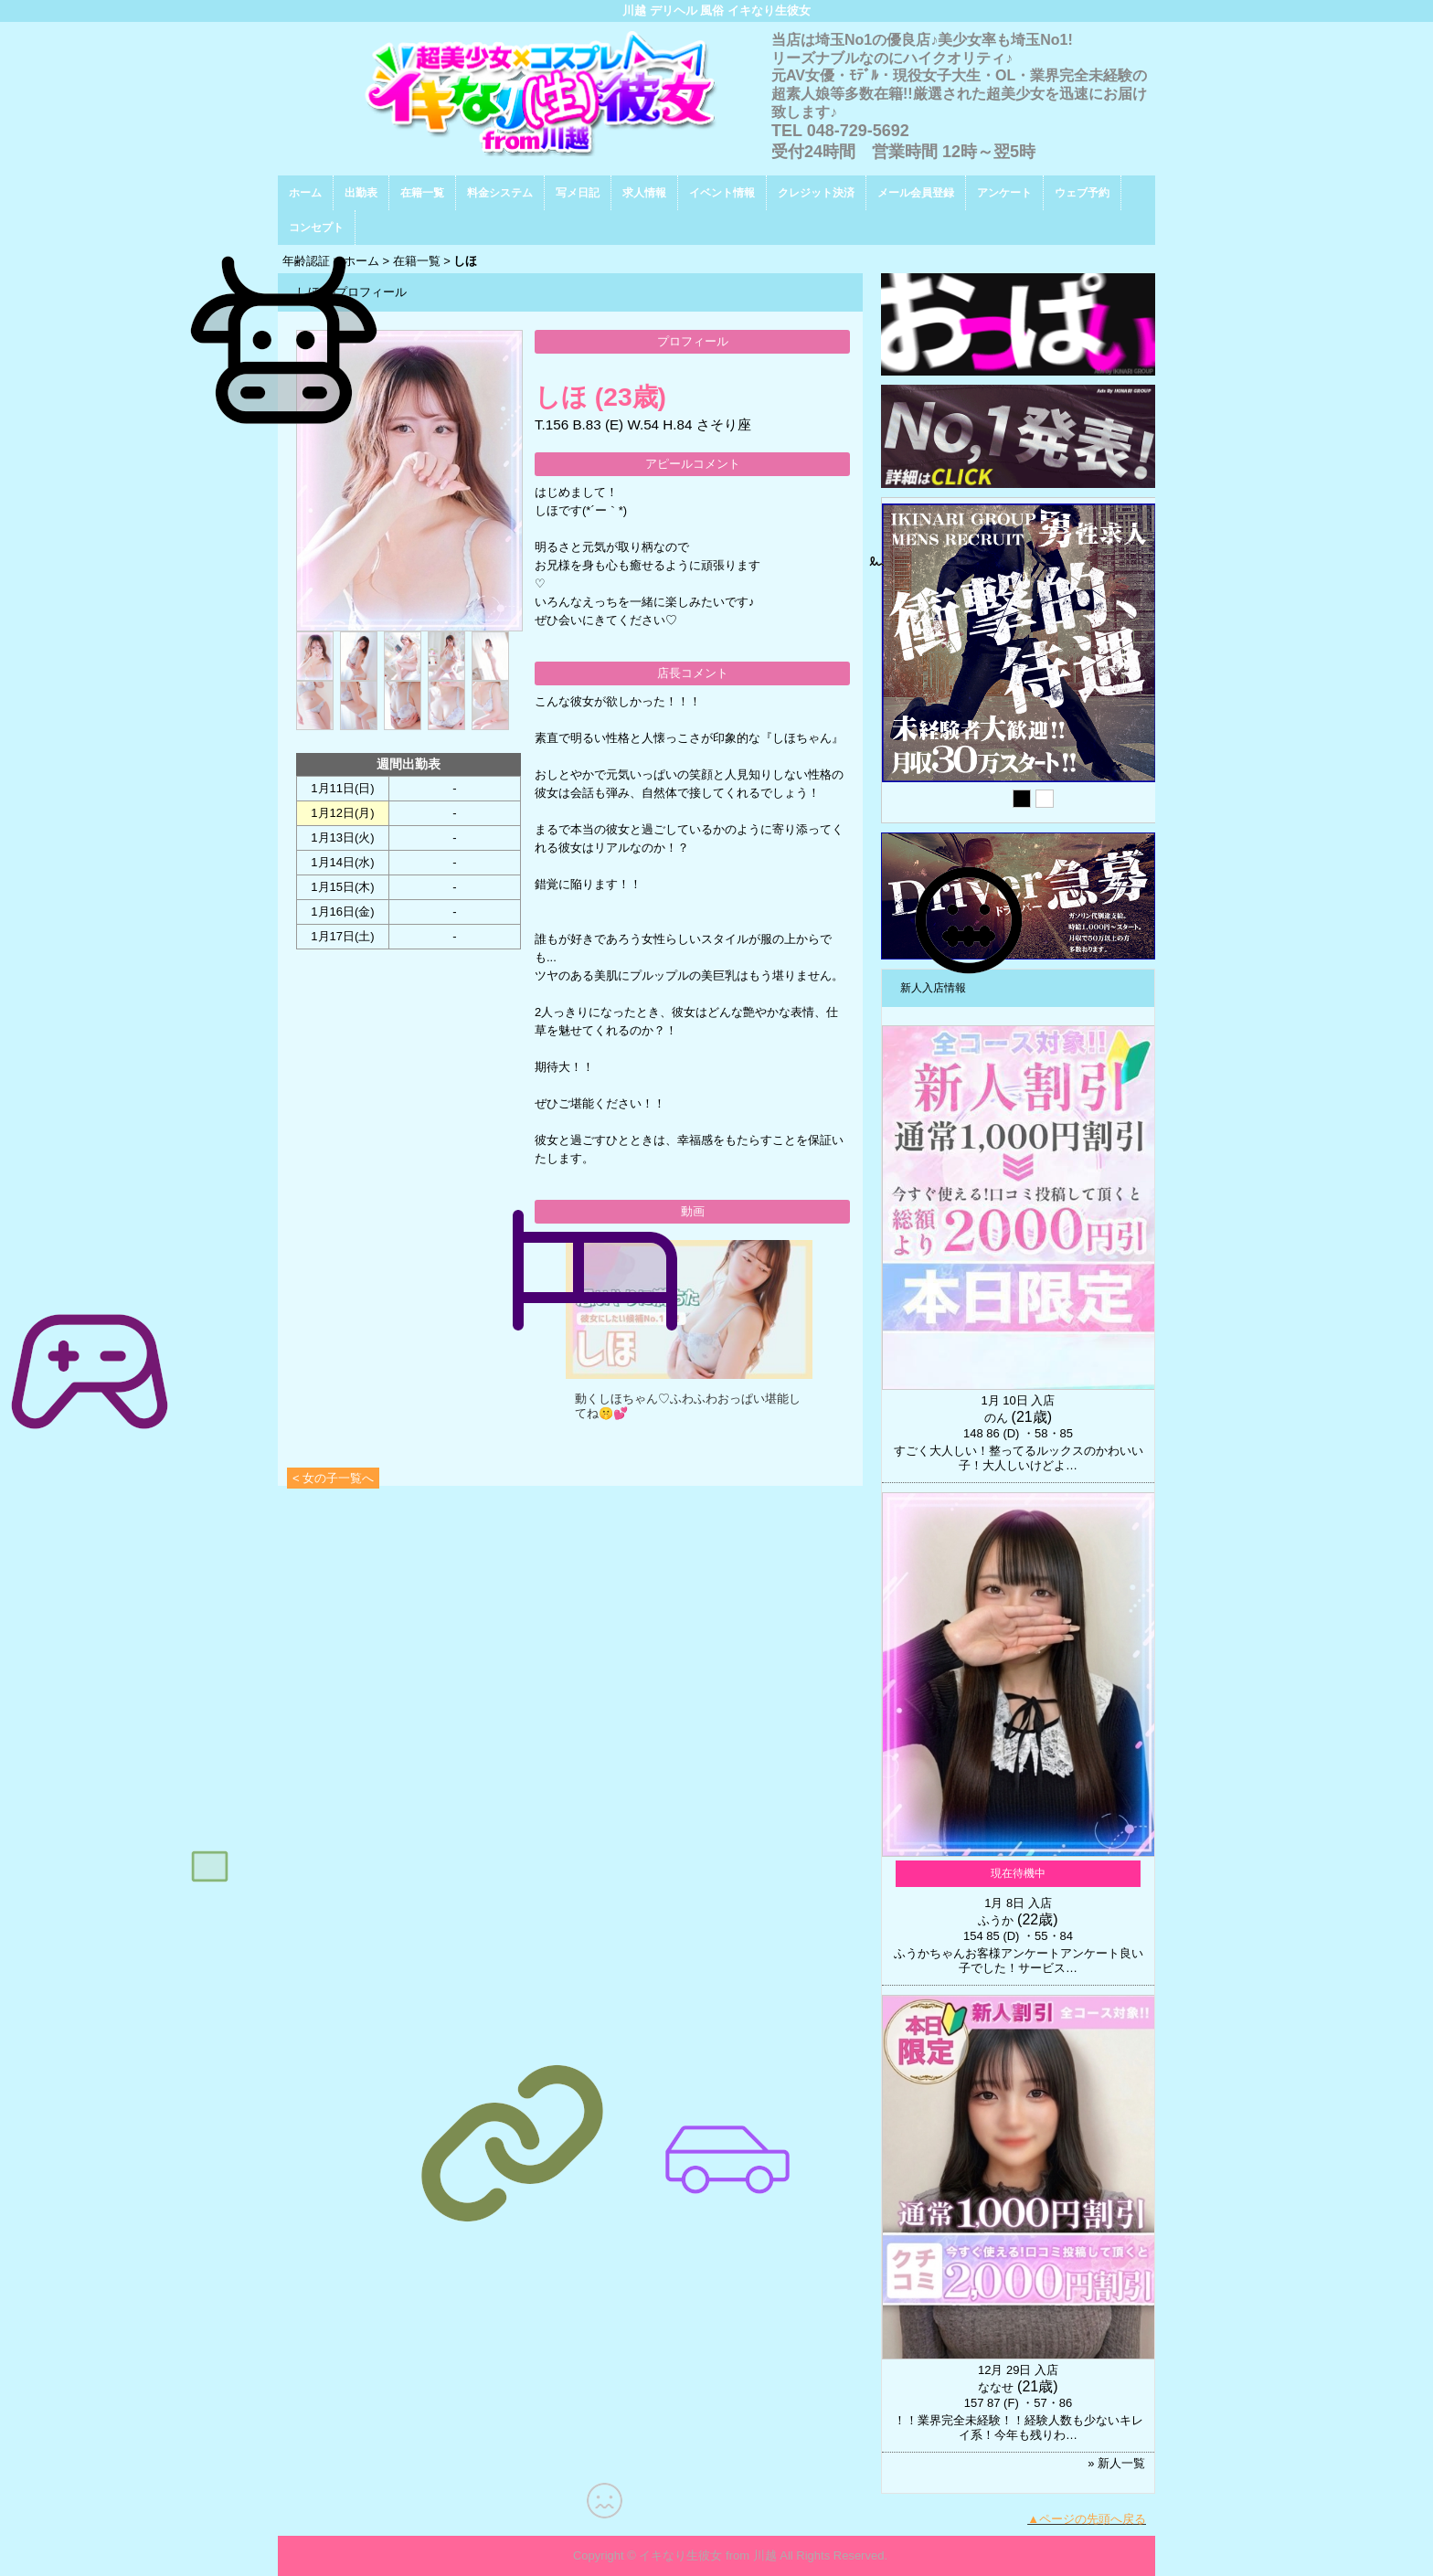 The width and height of the screenshot is (1433, 2576). What do you see at coordinates (90, 1372) in the screenshot?
I see `access games or gaming features` at bounding box center [90, 1372].